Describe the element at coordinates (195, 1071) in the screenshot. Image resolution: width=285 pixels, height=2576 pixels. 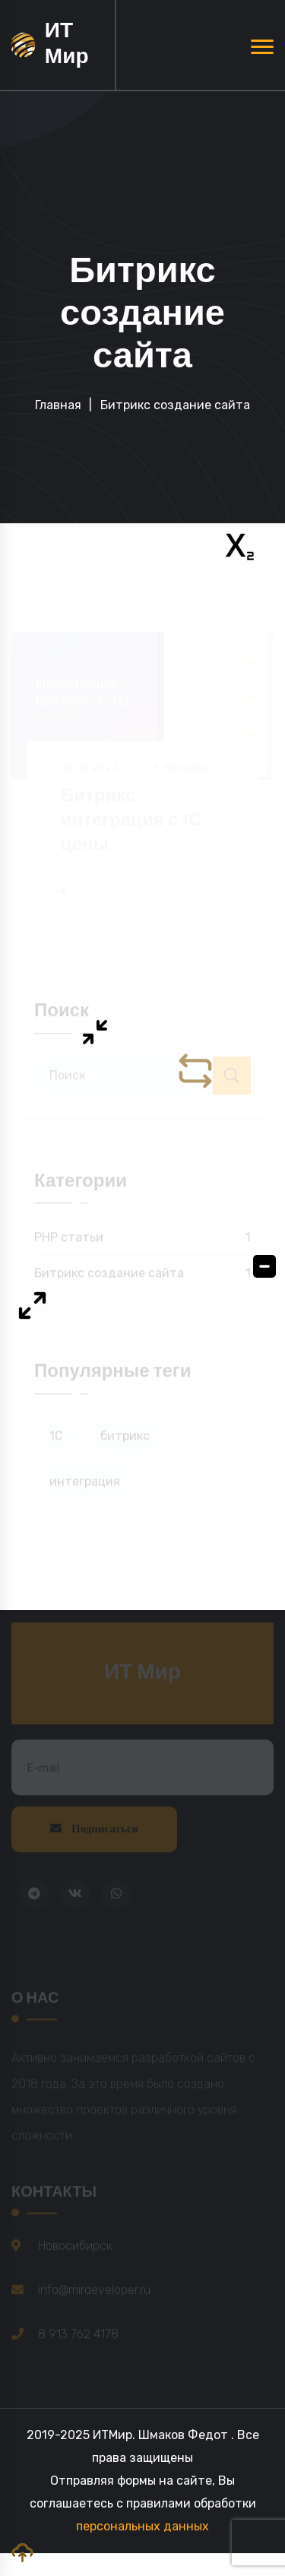
I see `enable repeat mode for media playback` at that location.